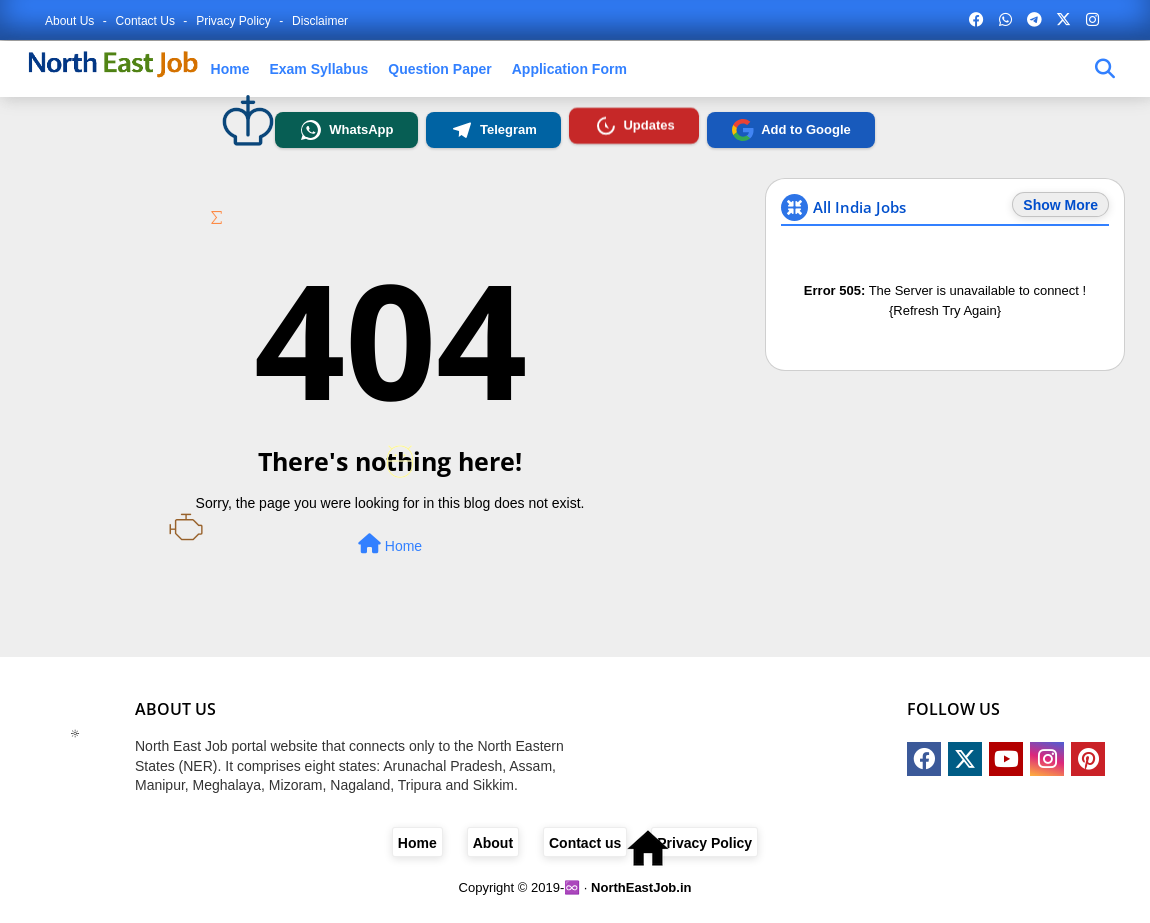 The height and width of the screenshot is (923, 1150). Describe the element at coordinates (248, 124) in the screenshot. I see `indicates premium or royal status` at that location.